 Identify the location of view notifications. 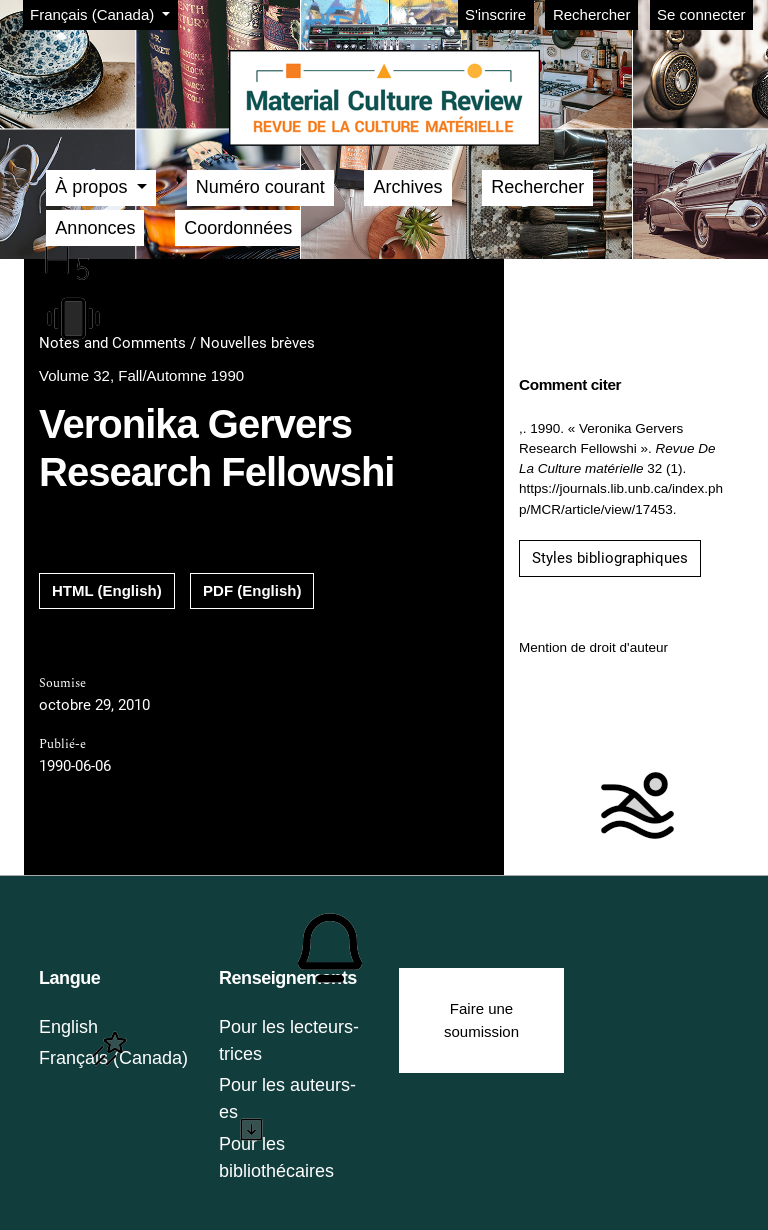
(330, 948).